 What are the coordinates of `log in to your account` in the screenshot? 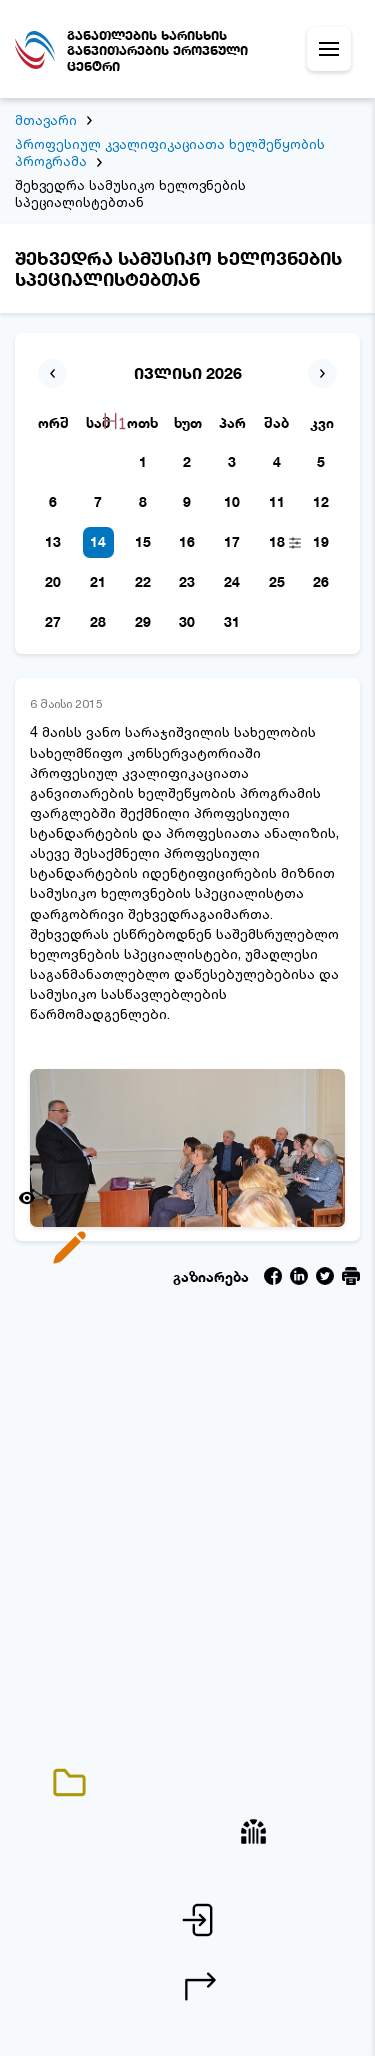 It's located at (200, 1920).